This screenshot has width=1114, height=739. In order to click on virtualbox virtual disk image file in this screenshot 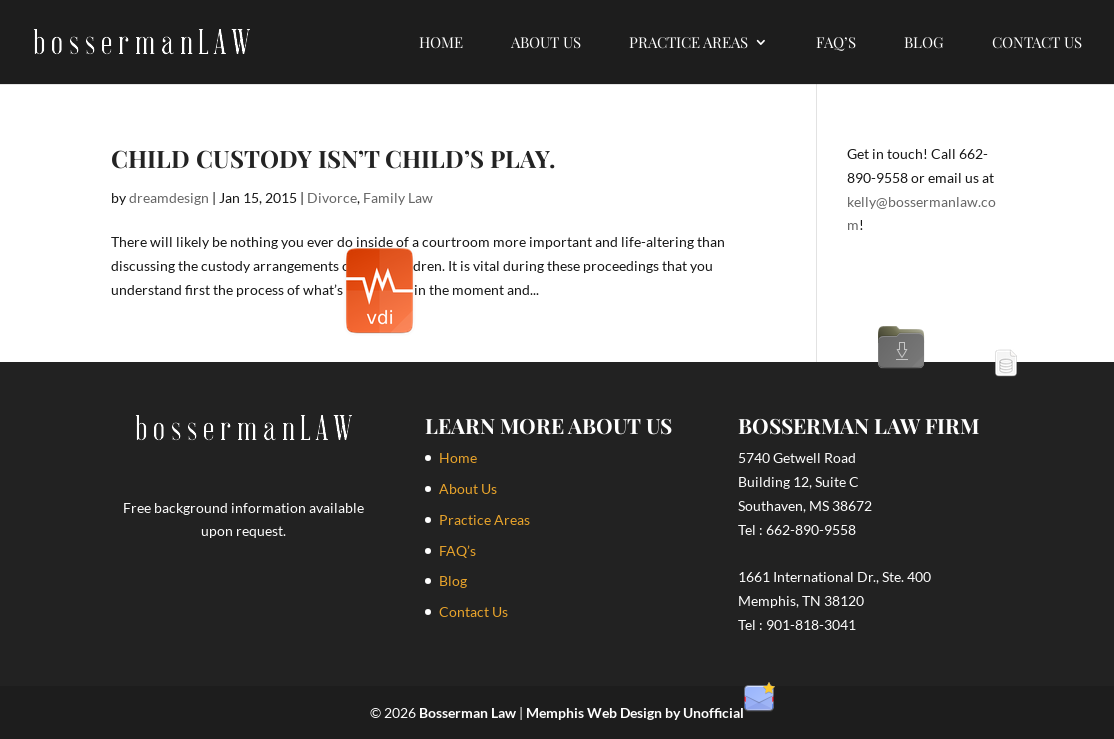, I will do `click(379, 290)`.